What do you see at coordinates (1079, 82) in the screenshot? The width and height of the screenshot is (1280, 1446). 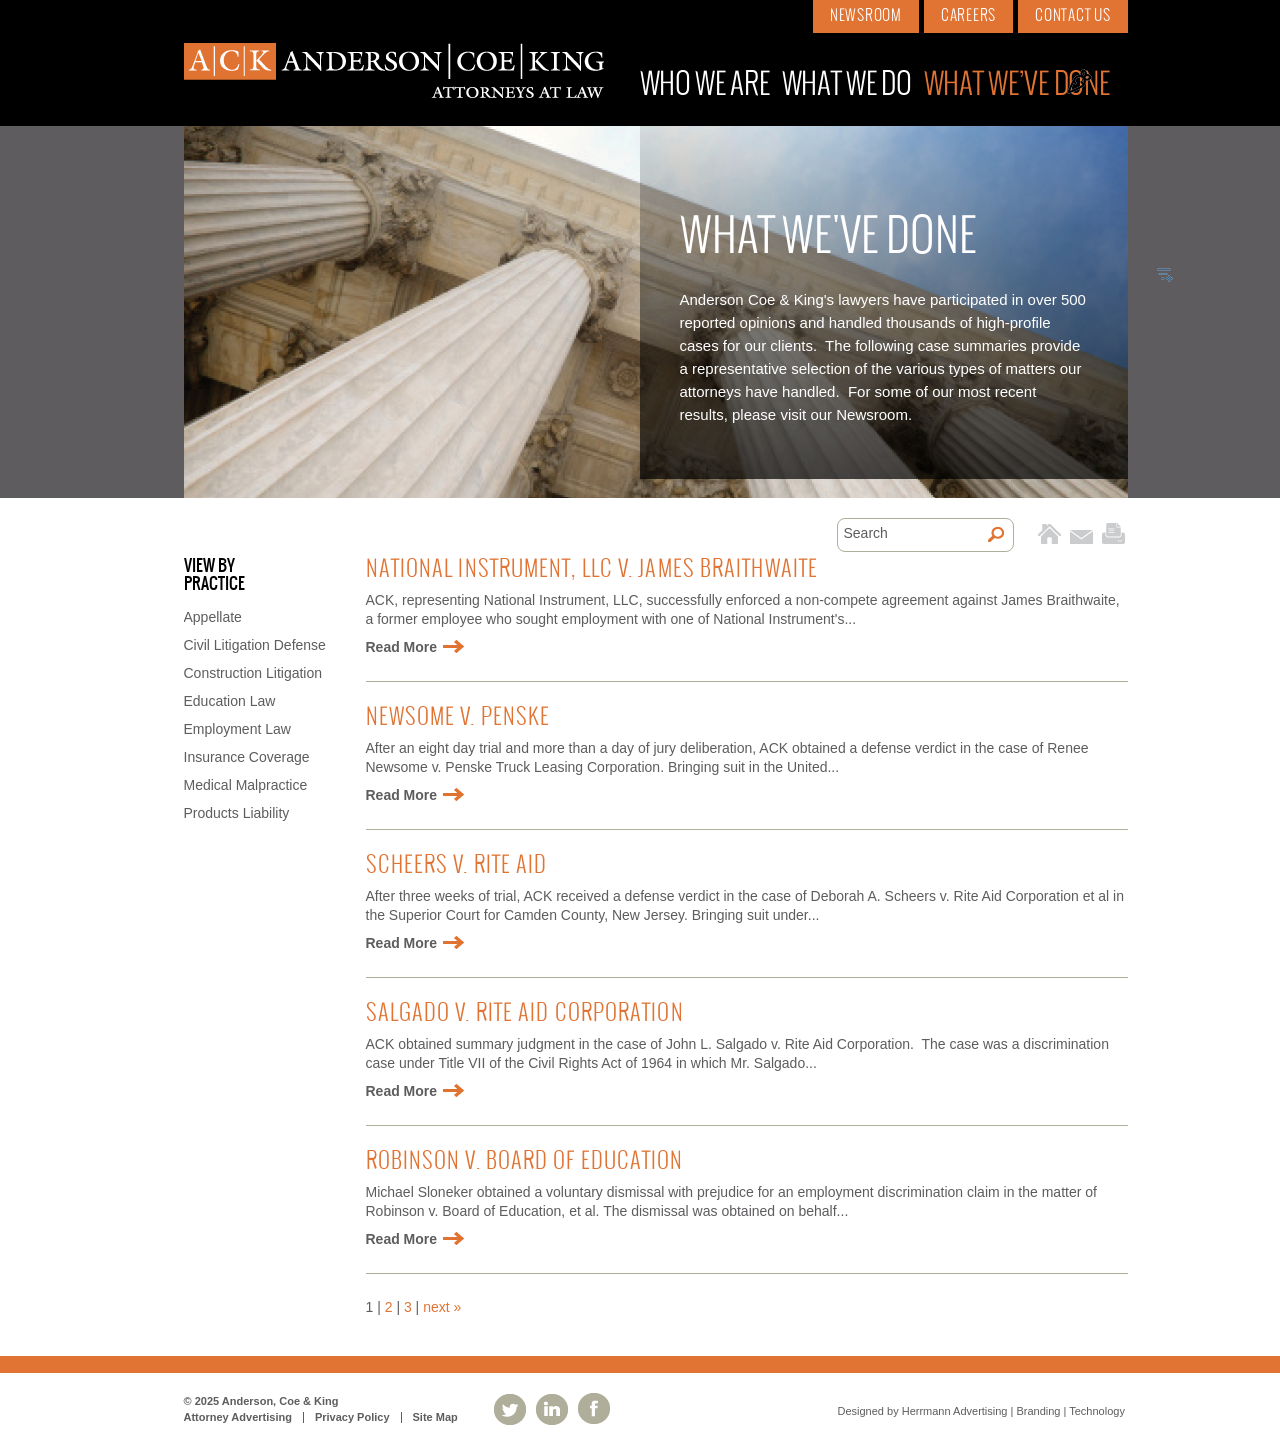 I see `browse vegetable or produce category` at bounding box center [1079, 82].